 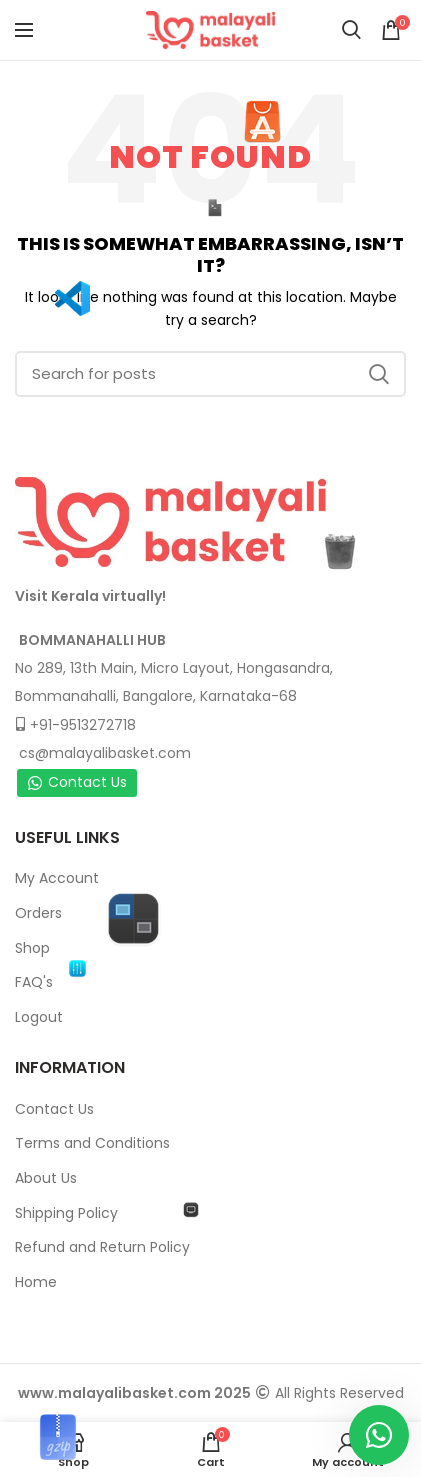 What do you see at coordinates (215, 208) in the screenshot?
I see `a shell script or command line executable file` at bounding box center [215, 208].